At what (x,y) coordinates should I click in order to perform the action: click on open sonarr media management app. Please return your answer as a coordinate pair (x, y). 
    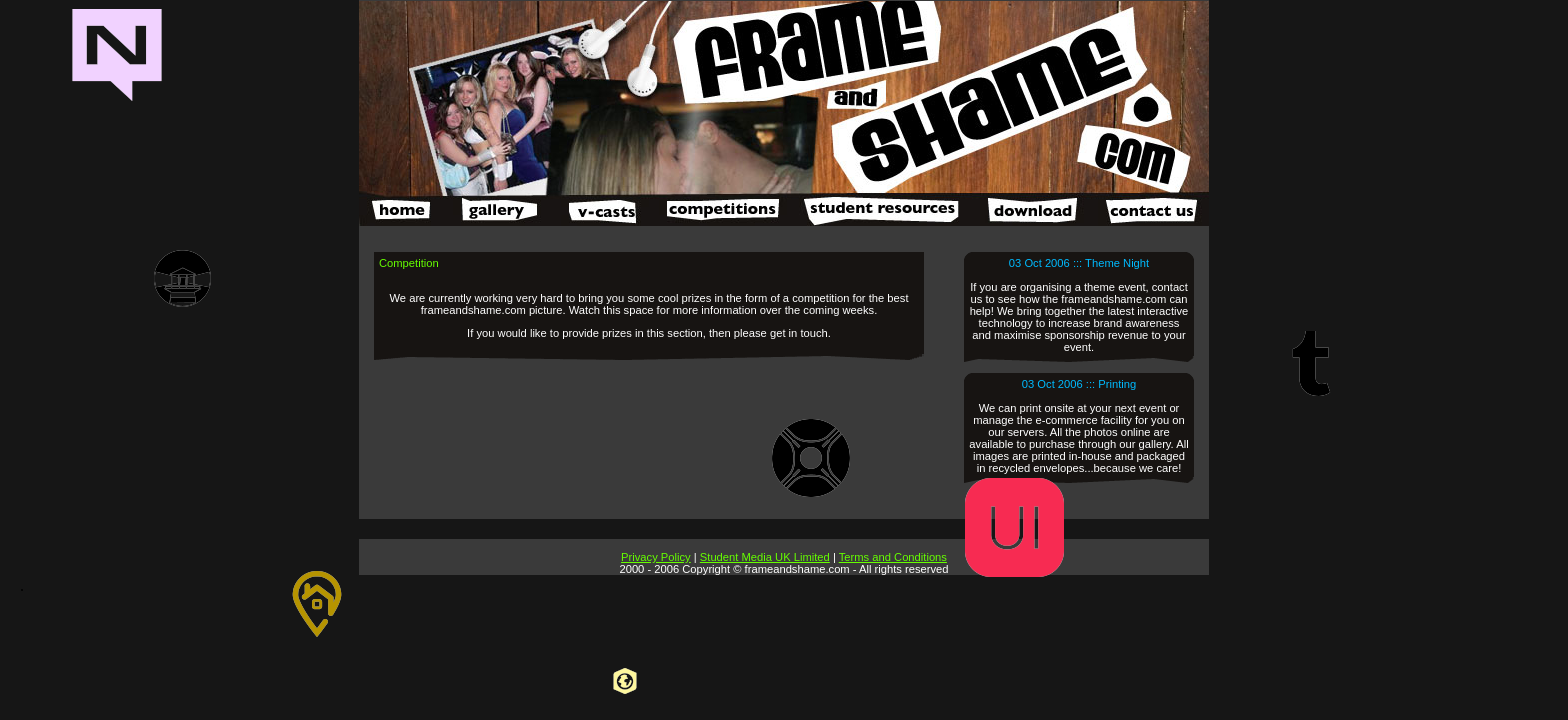
    Looking at the image, I should click on (811, 458).